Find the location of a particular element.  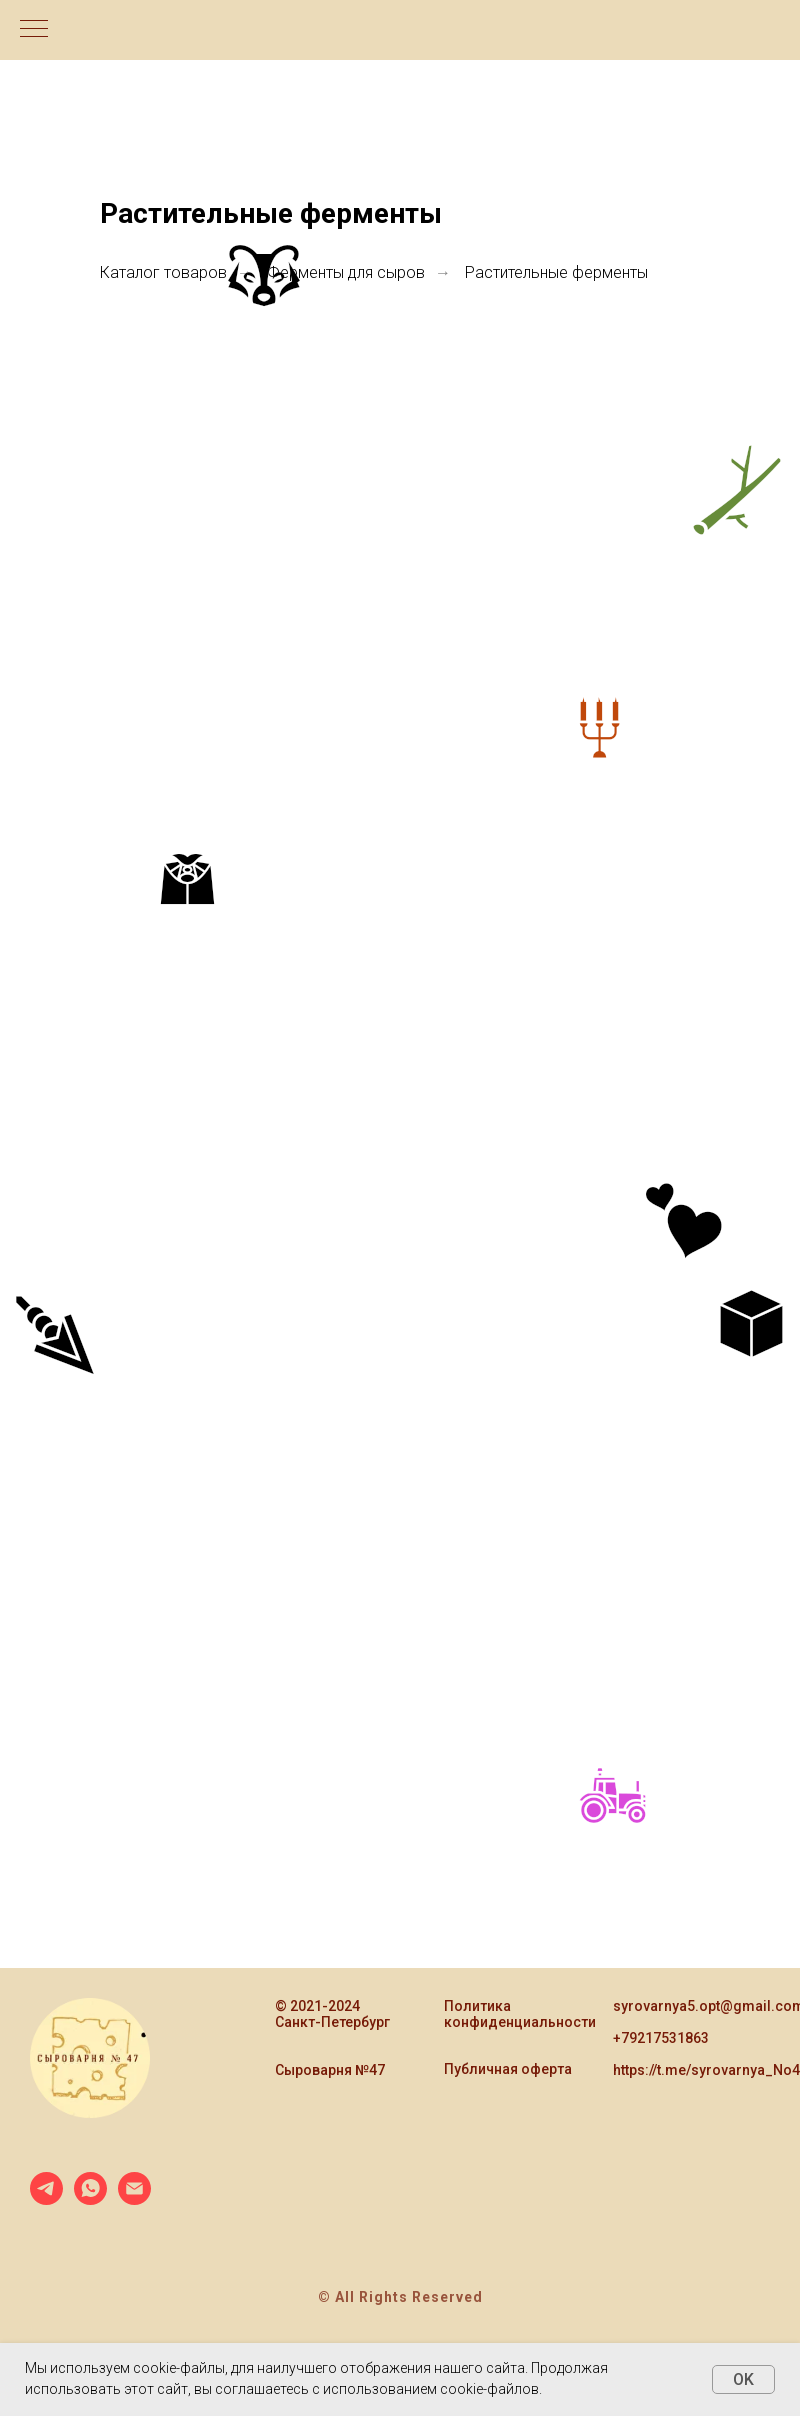

badger character or mascot icon is located at coordinates (264, 274).